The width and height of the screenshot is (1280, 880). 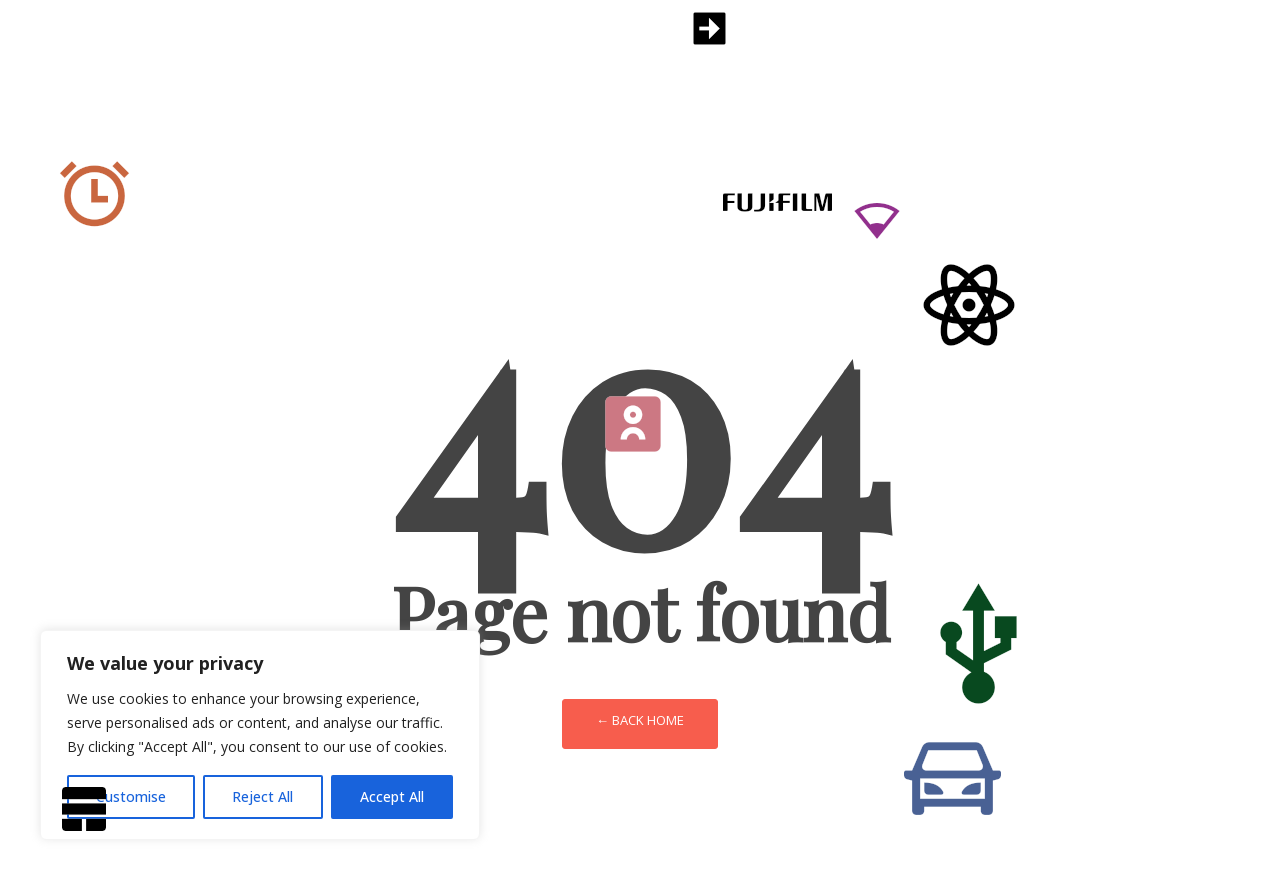 What do you see at coordinates (978, 643) in the screenshot?
I see `indicates USB connection available` at bounding box center [978, 643].